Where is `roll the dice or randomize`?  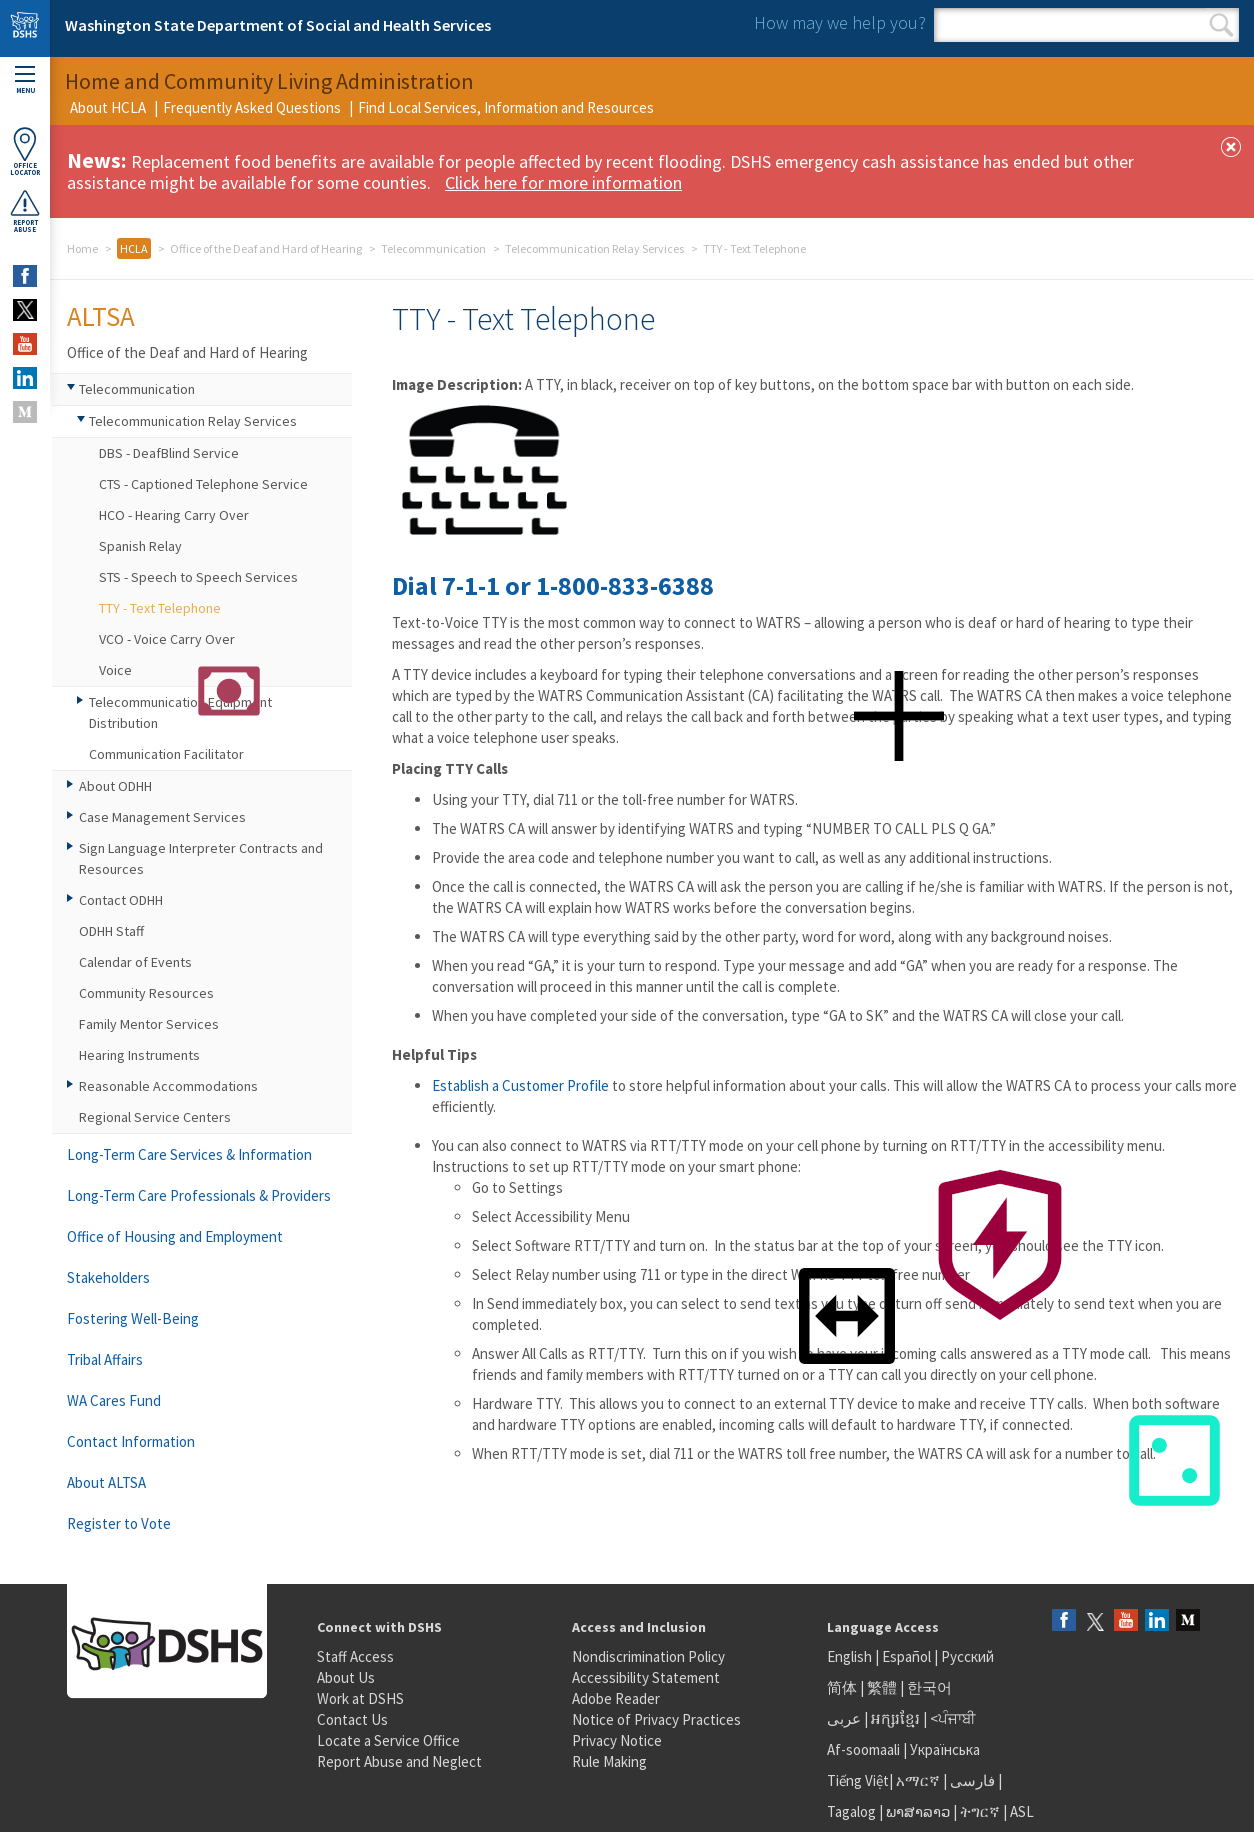
roll the dice or randomize is located at coordinates (1174, 1460).